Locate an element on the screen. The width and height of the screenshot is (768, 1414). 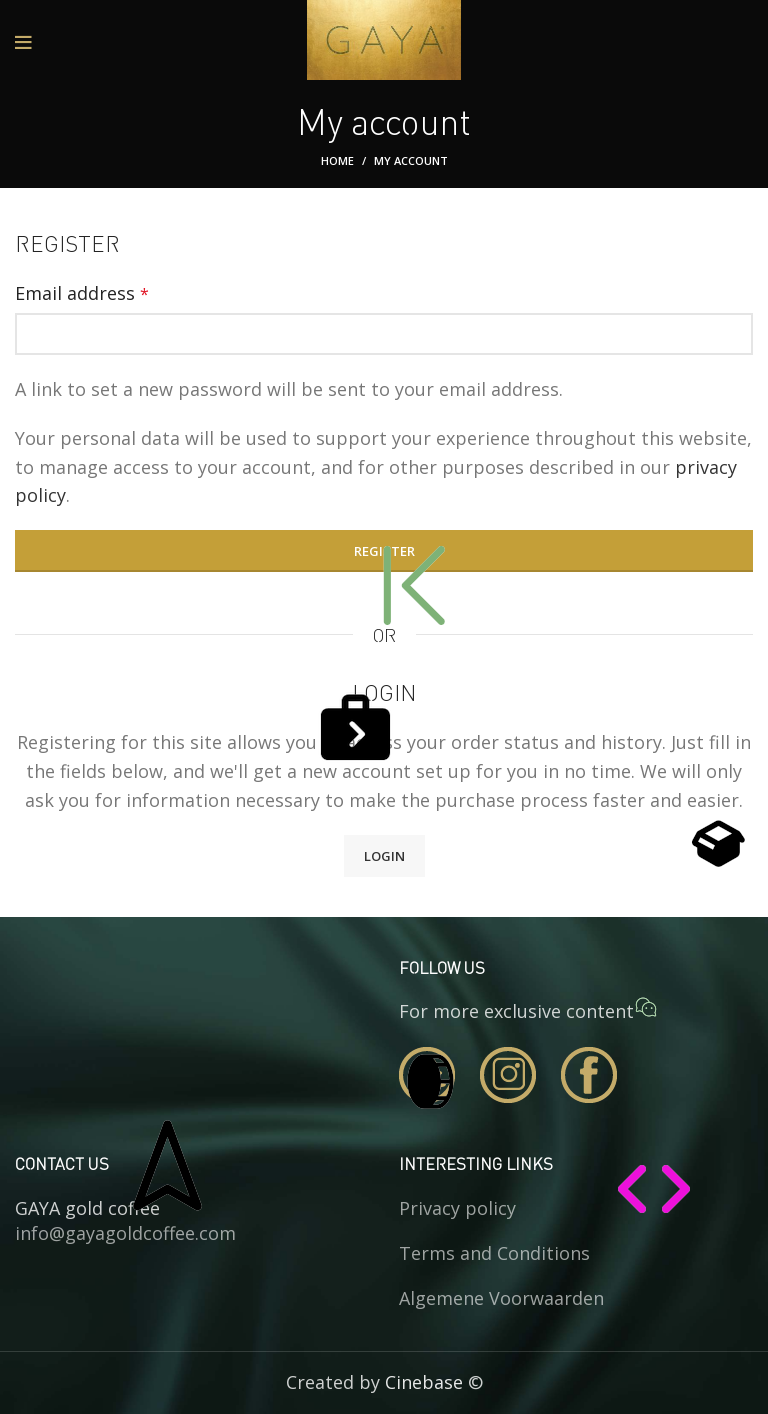
navigate to current destination is located at coordinates (167, 1167).